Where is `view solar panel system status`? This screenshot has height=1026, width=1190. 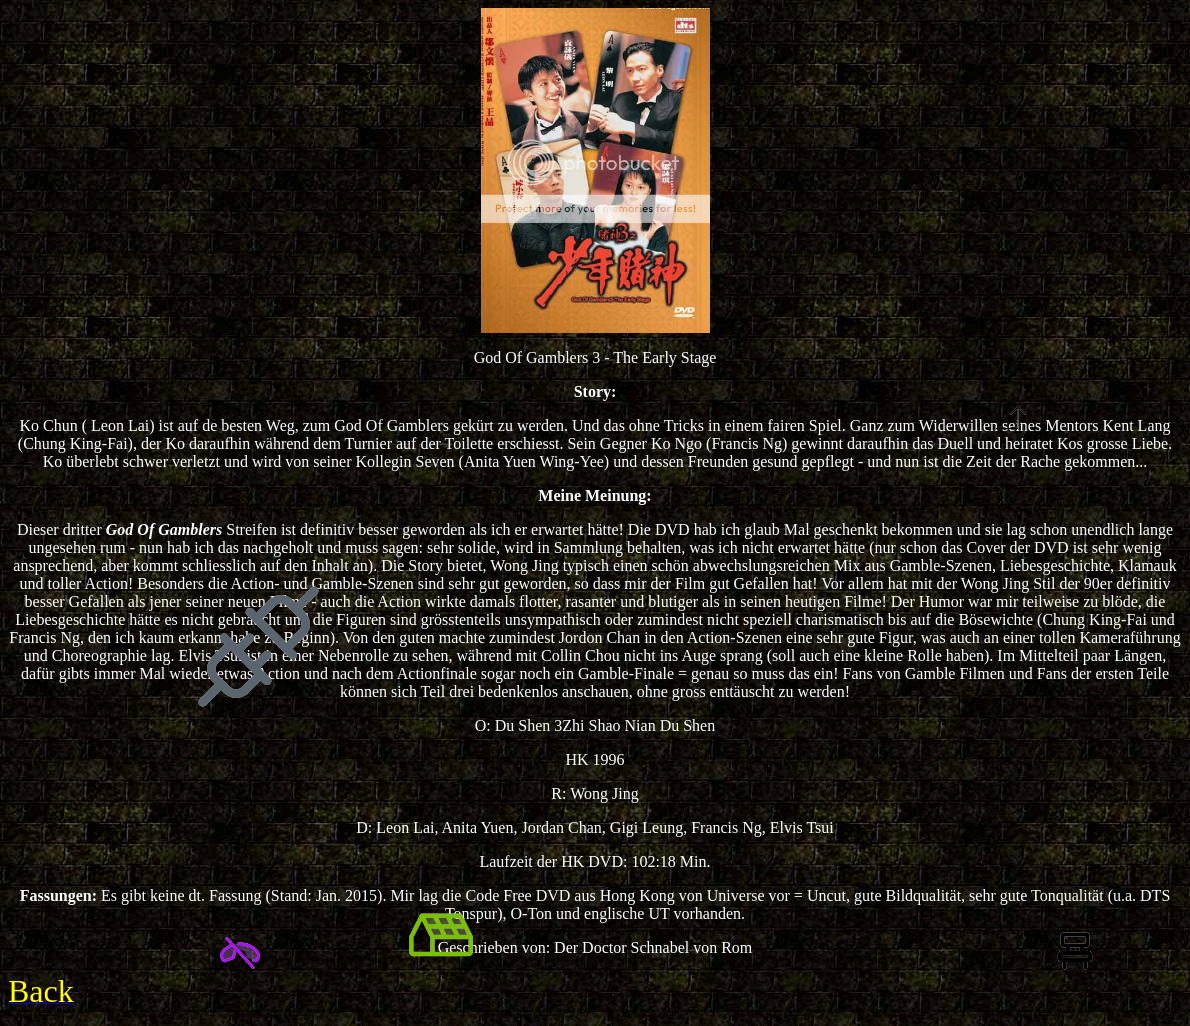 view solar panel system status is located at coordinates (441, 937).